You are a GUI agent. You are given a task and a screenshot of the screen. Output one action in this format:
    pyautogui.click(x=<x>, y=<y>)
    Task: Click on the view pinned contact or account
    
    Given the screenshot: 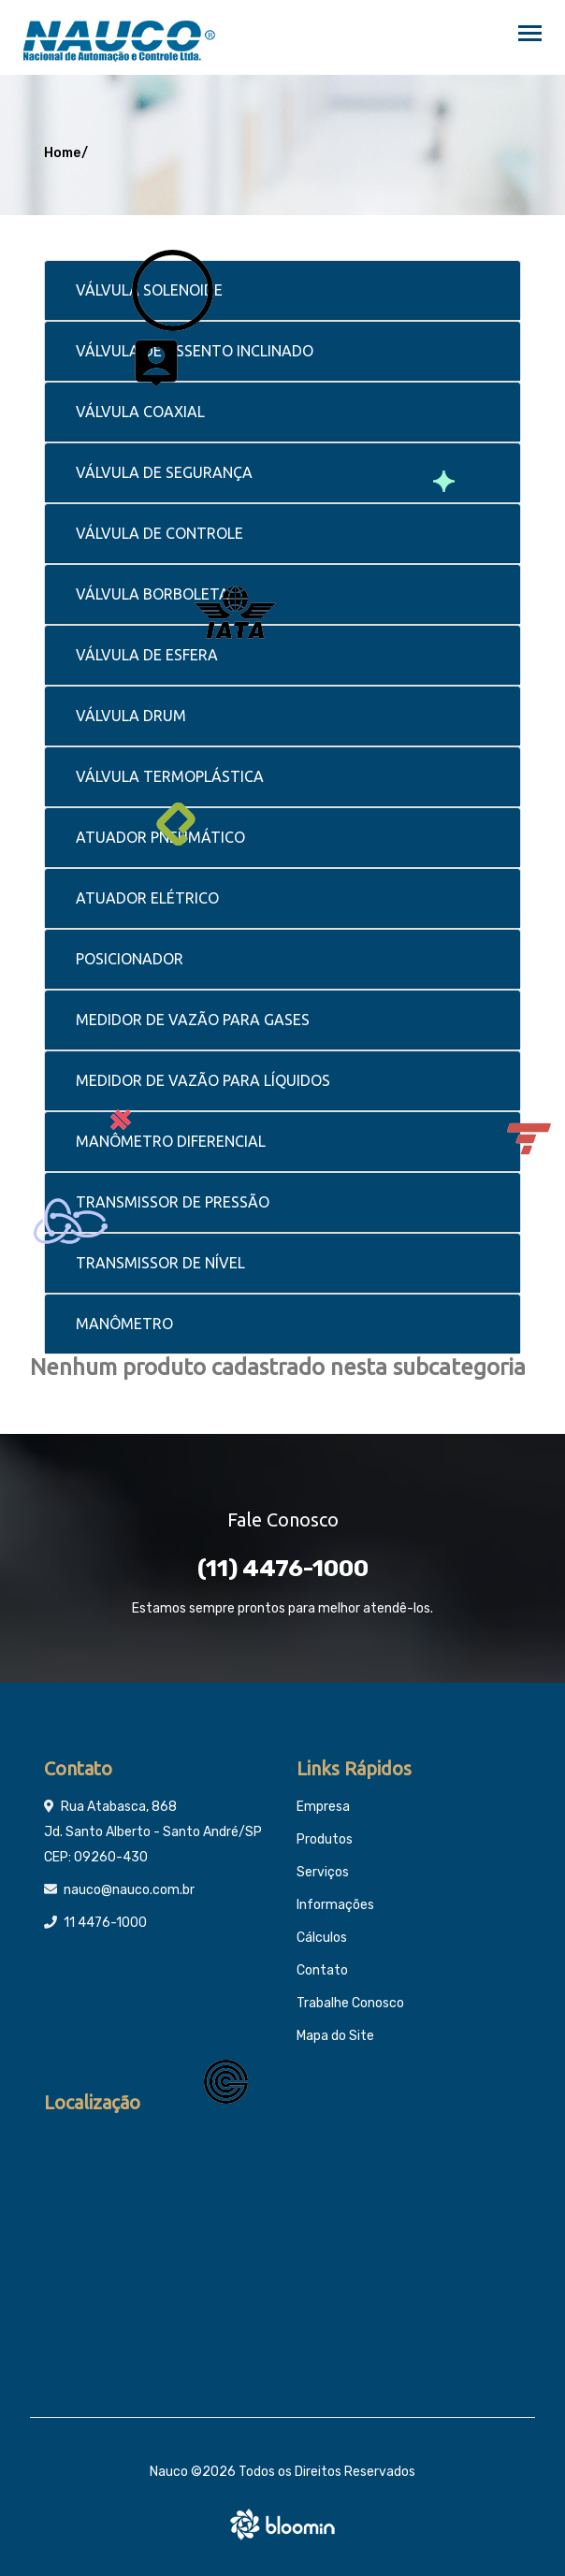 What is the action you would take?
    pyautogui.click(x=156, y=361)
    